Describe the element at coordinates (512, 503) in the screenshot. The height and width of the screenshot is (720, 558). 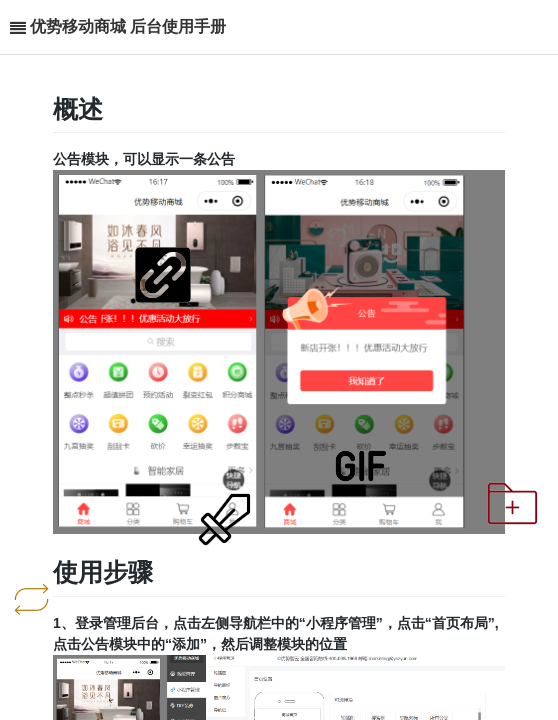
I see `create a new folder` at that location.